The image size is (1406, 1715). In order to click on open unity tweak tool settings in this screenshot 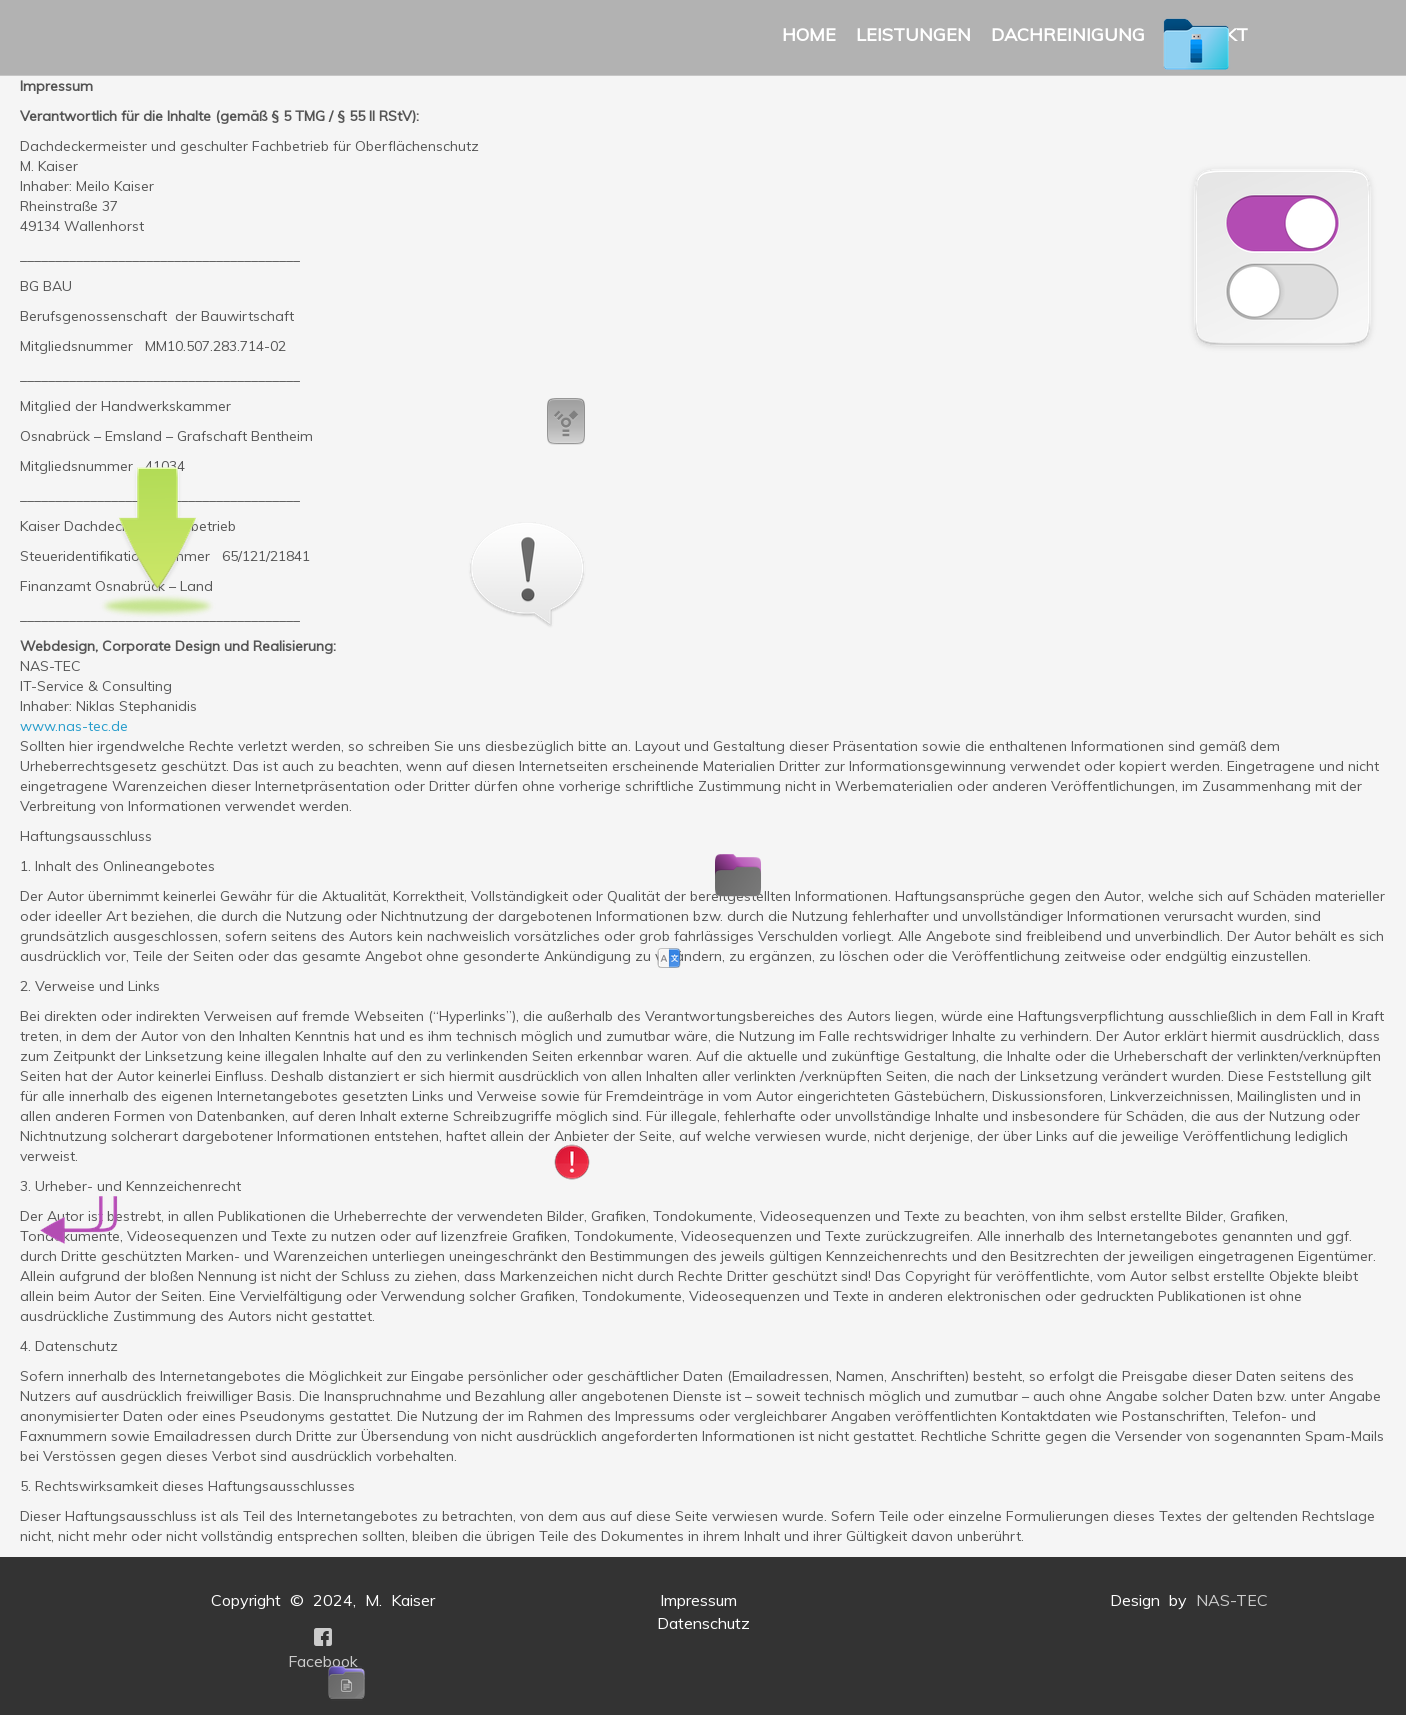, I will do `click(1282, 257)`.